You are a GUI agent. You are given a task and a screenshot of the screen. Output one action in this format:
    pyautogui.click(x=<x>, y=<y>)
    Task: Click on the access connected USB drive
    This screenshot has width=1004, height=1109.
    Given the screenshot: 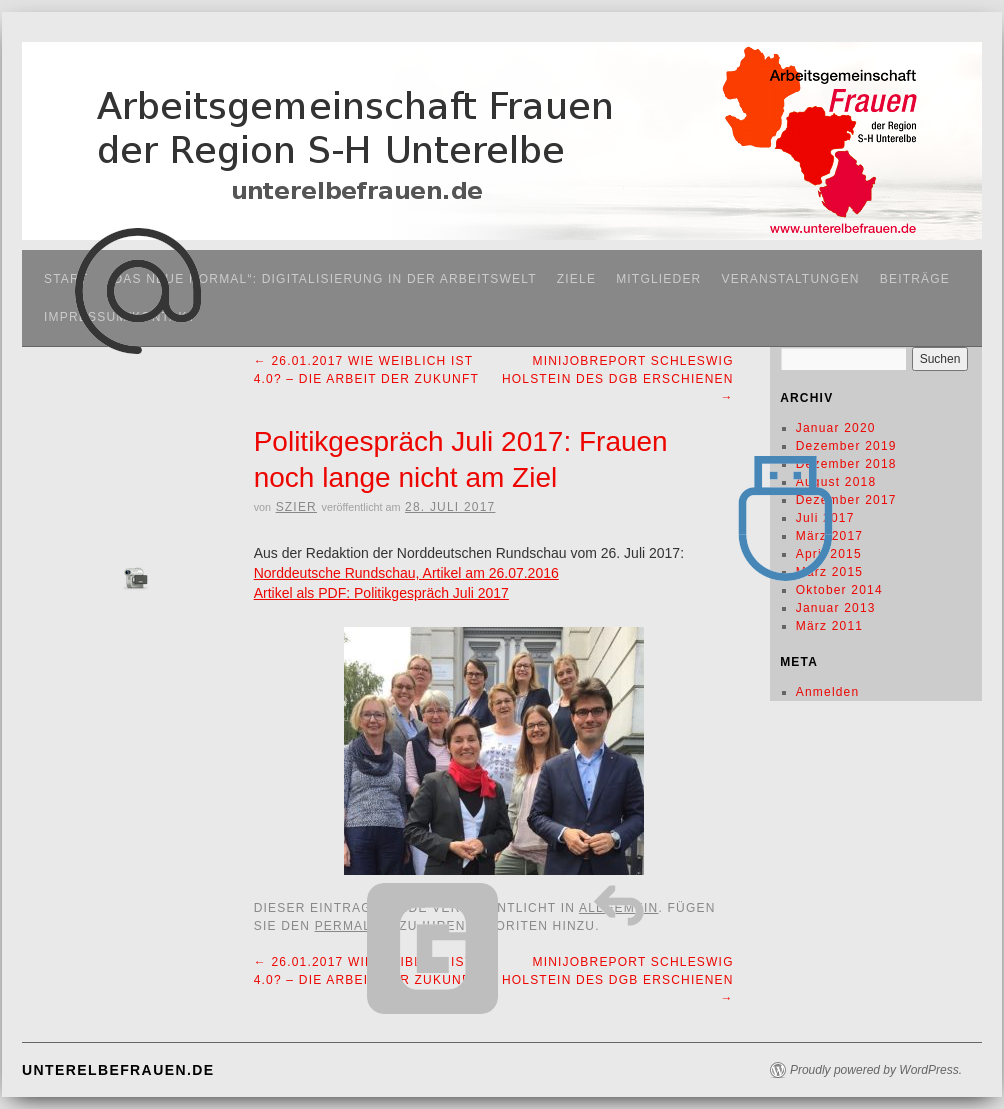 What is the action you would take?
    pyautogui.click(x=785, y=518)
    